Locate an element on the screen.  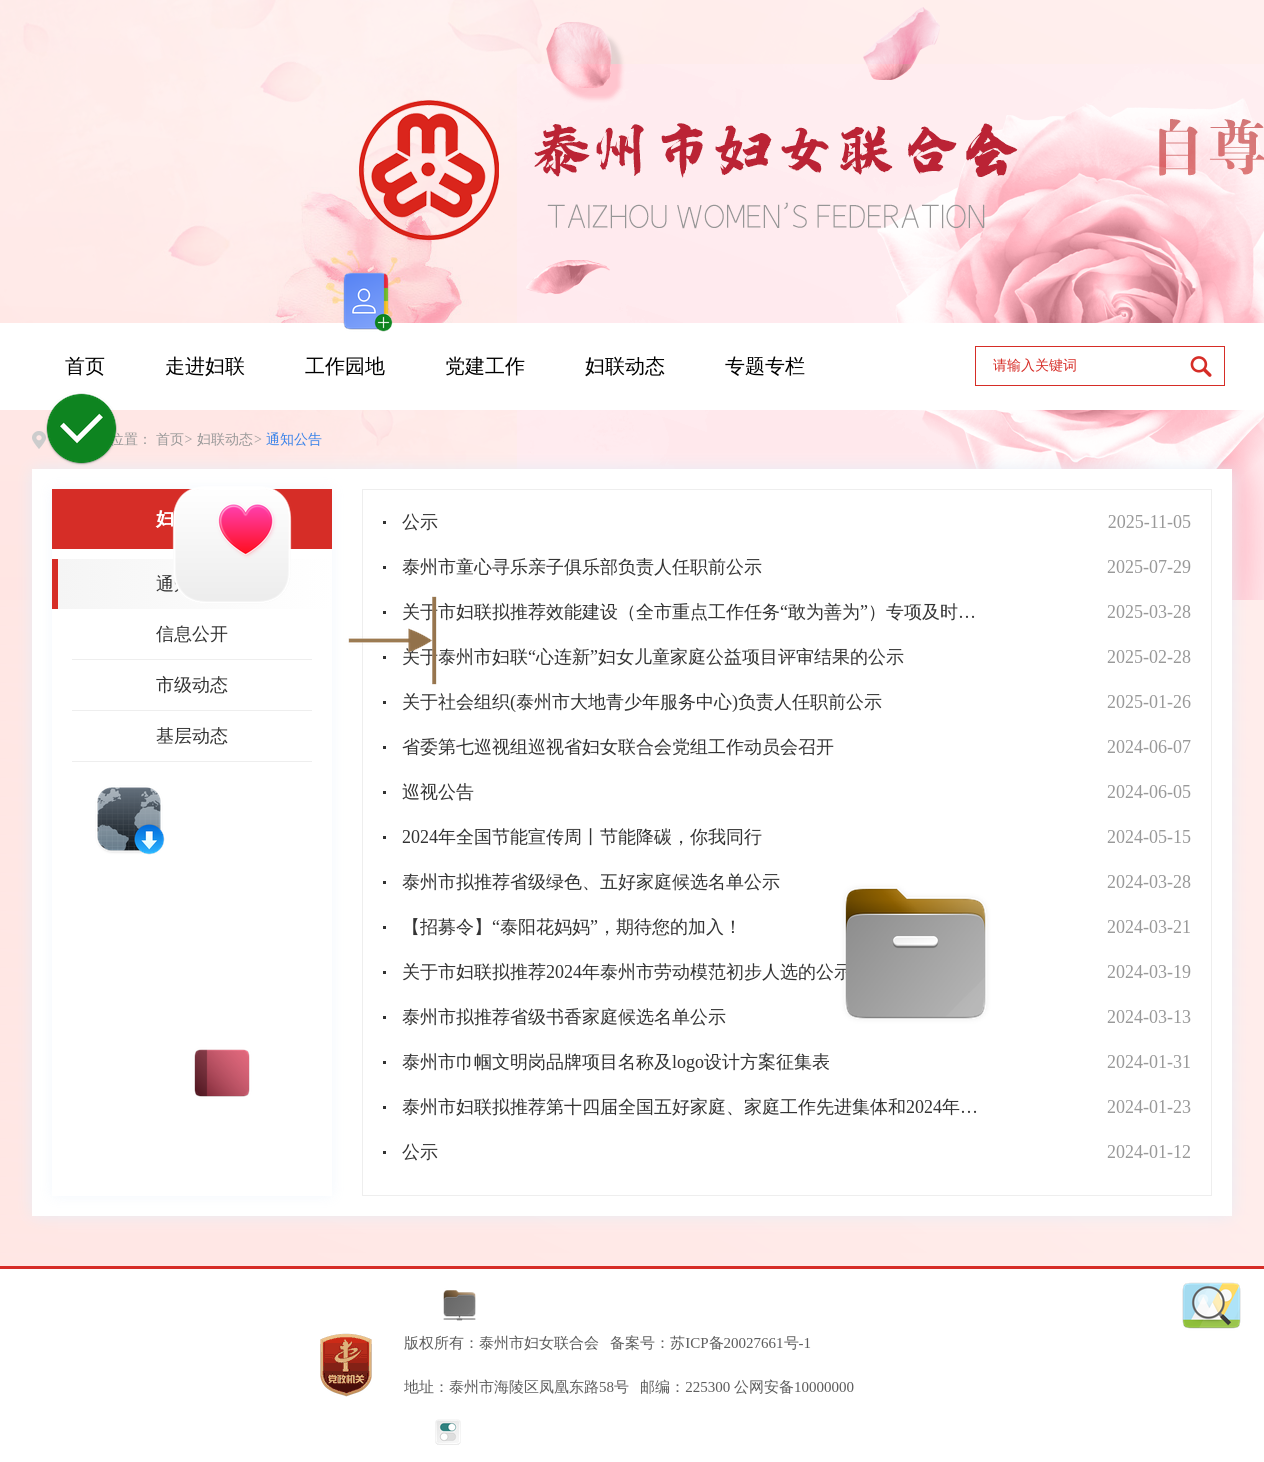
go to the last item or page is located at coordinates (392, 640).